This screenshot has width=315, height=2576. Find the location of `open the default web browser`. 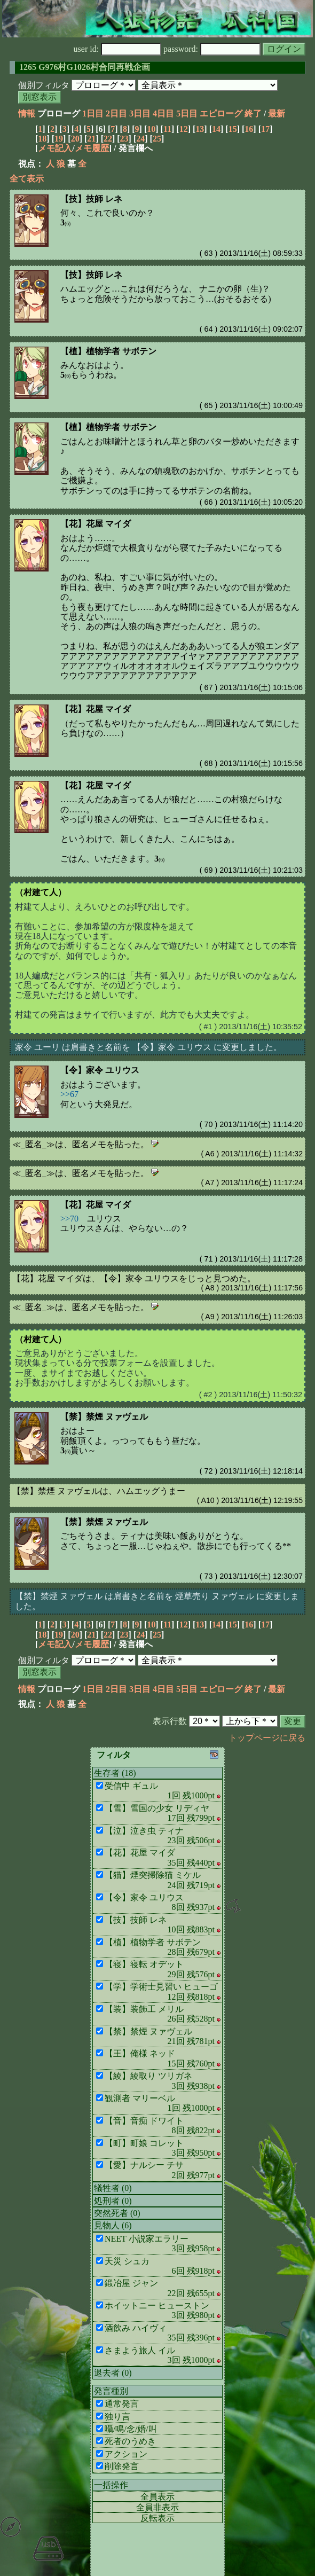

open the default web browser is located at coordinates (11, 2527).